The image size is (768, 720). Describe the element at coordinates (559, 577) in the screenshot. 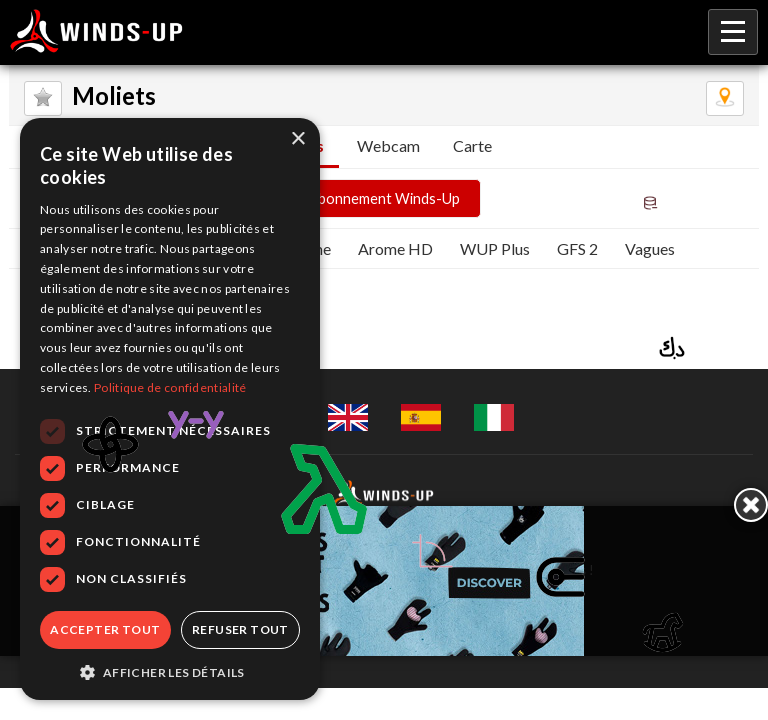

I see `indicates a rounded line cap style option` at that location.